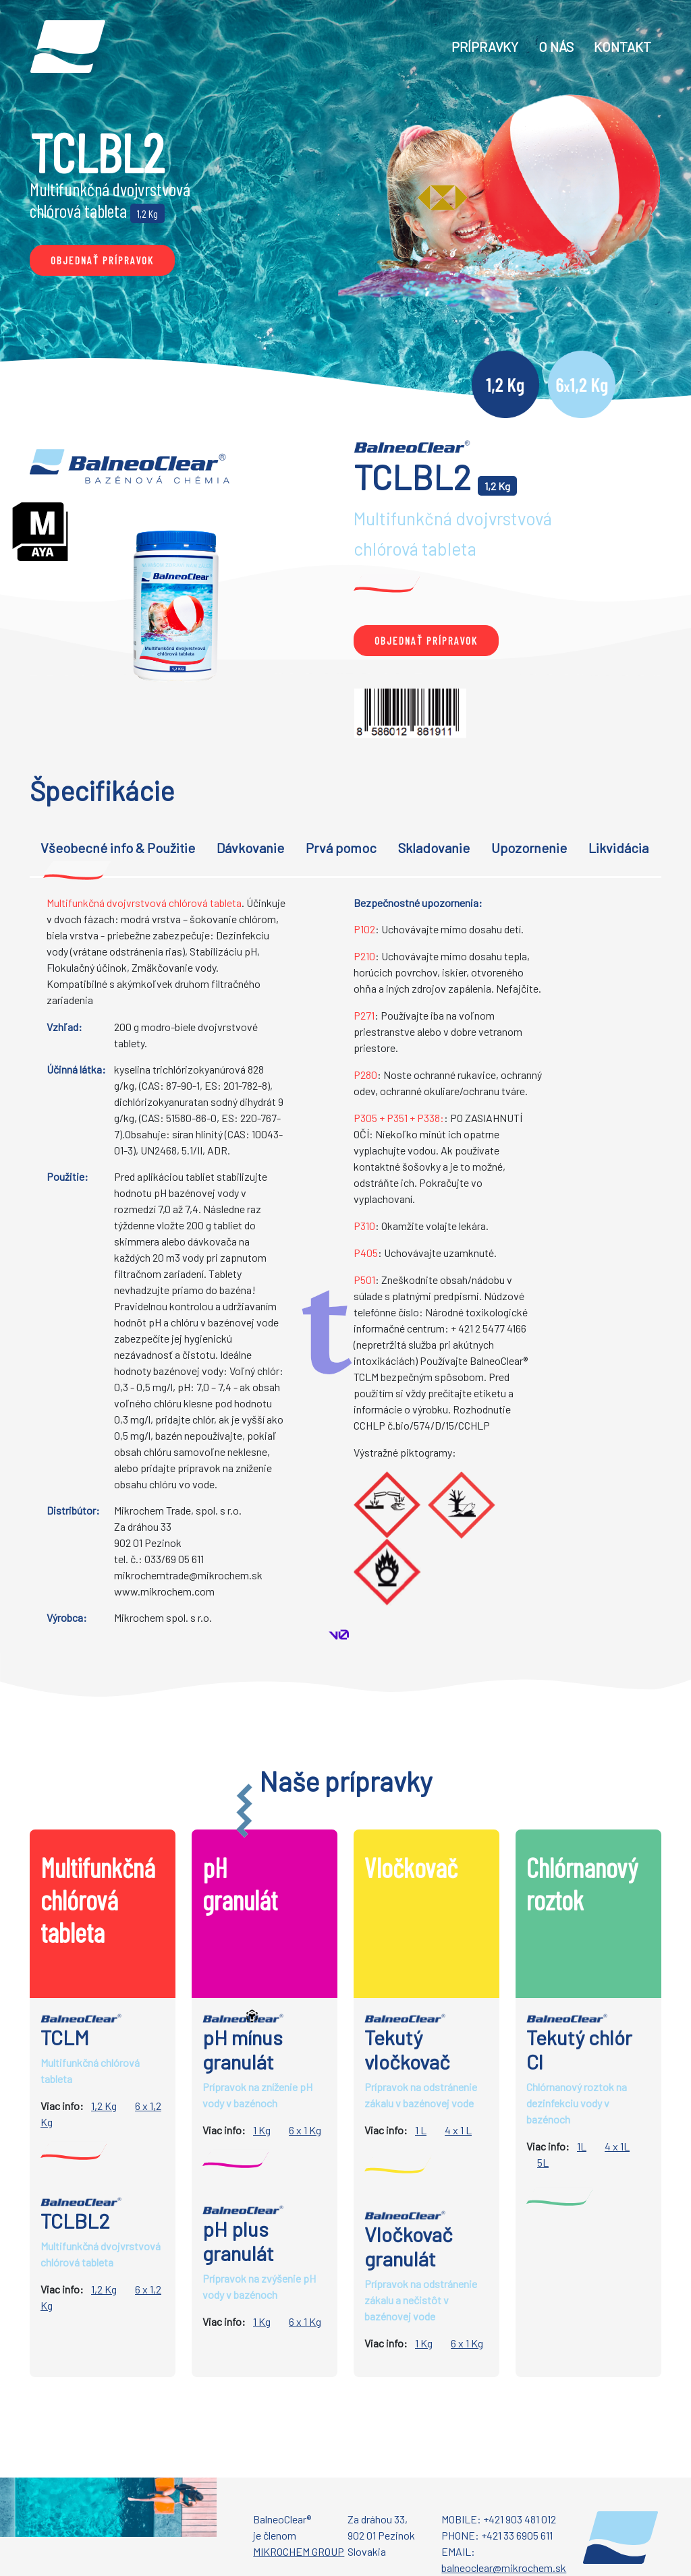 Image resolution: width=691 pixels, height=2576 pixels. What do you see at coordinates (244, 1811) in the screenshot?
I see `common workflow language logo` at bounding box center [244, 1811].